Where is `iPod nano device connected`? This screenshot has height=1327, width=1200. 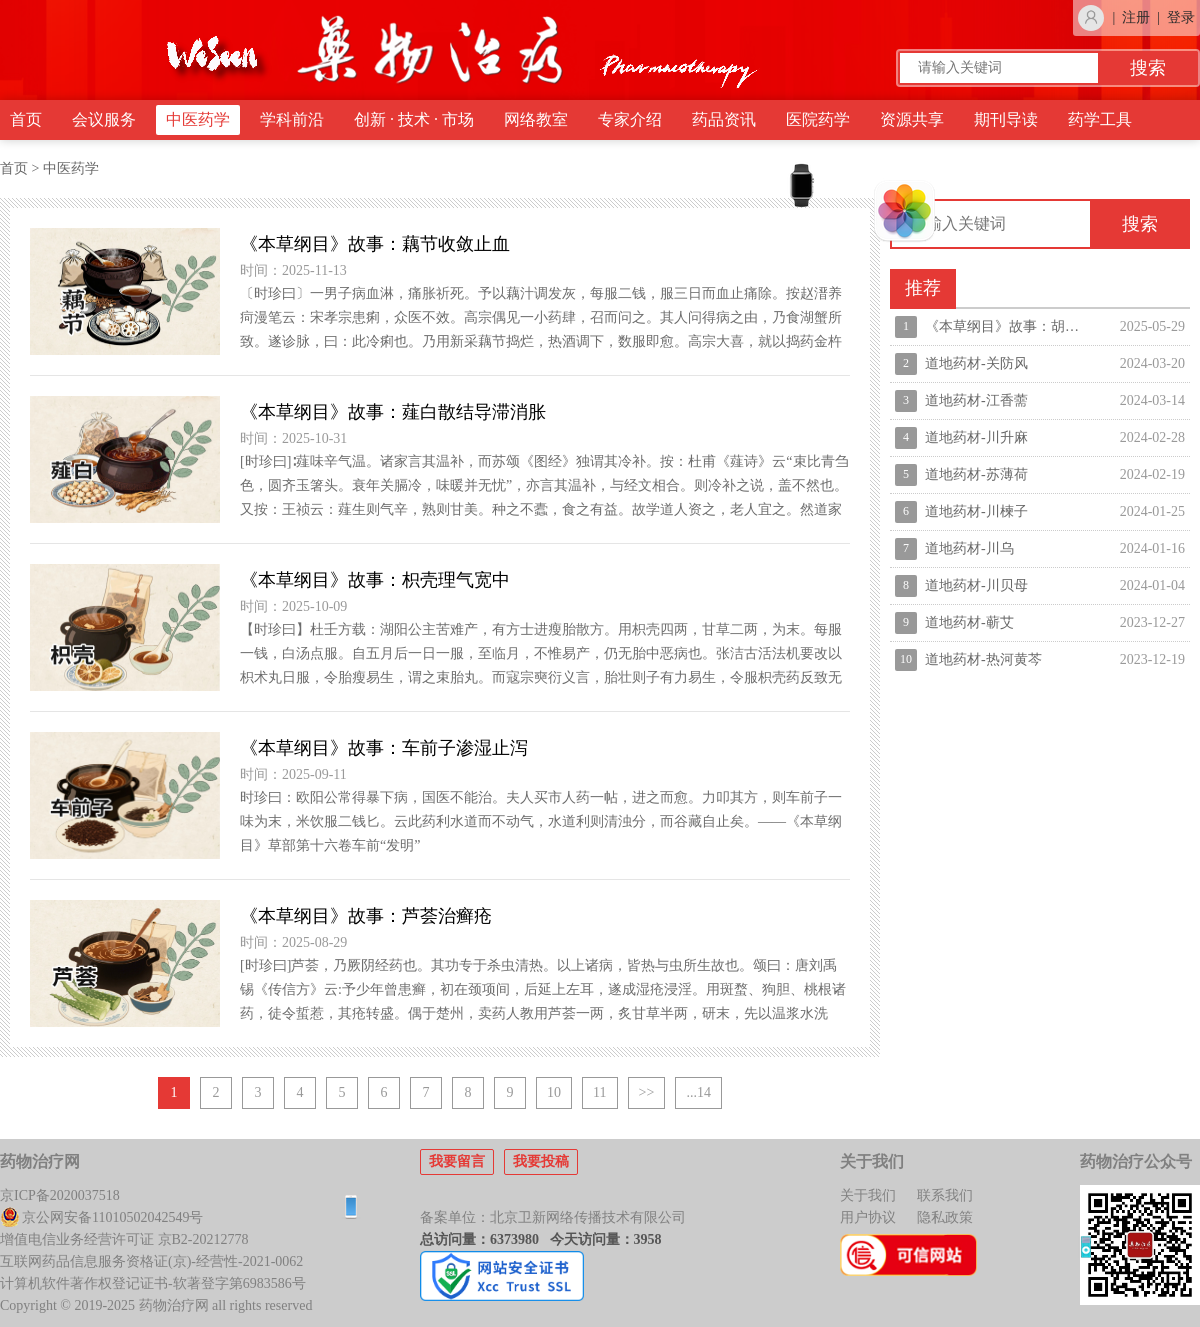 iPod nano device connected is located at coordinates (1086, 1247).